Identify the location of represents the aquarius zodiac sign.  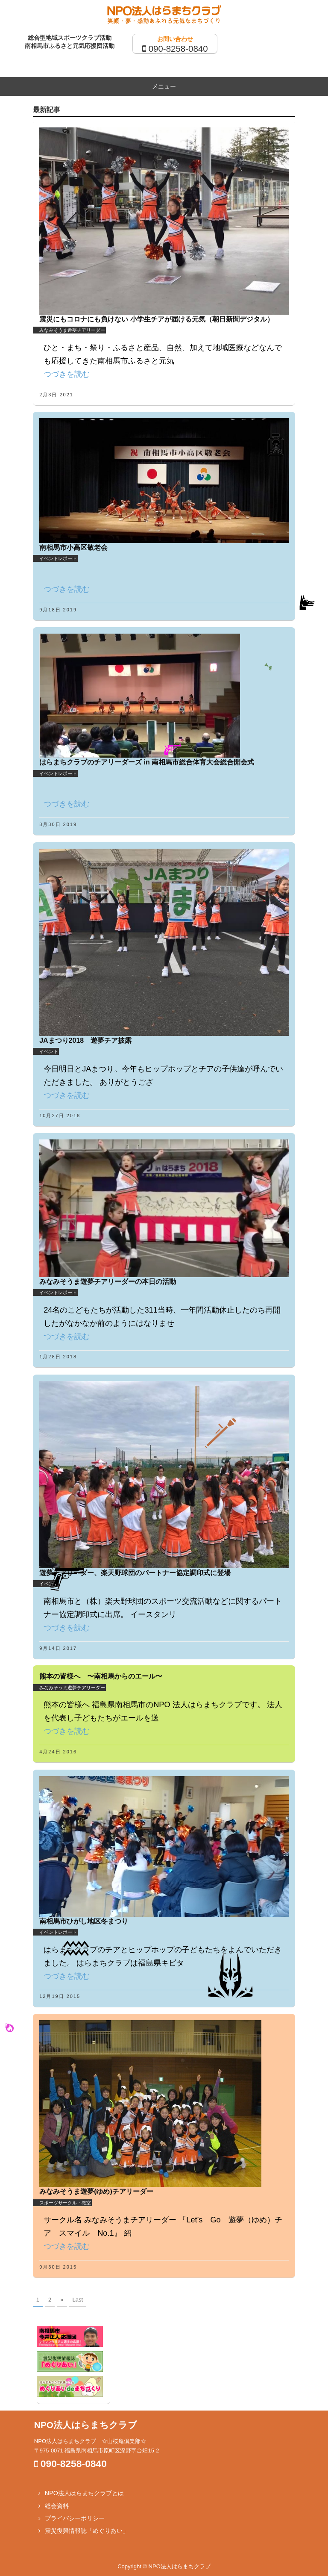
(76, 1948).